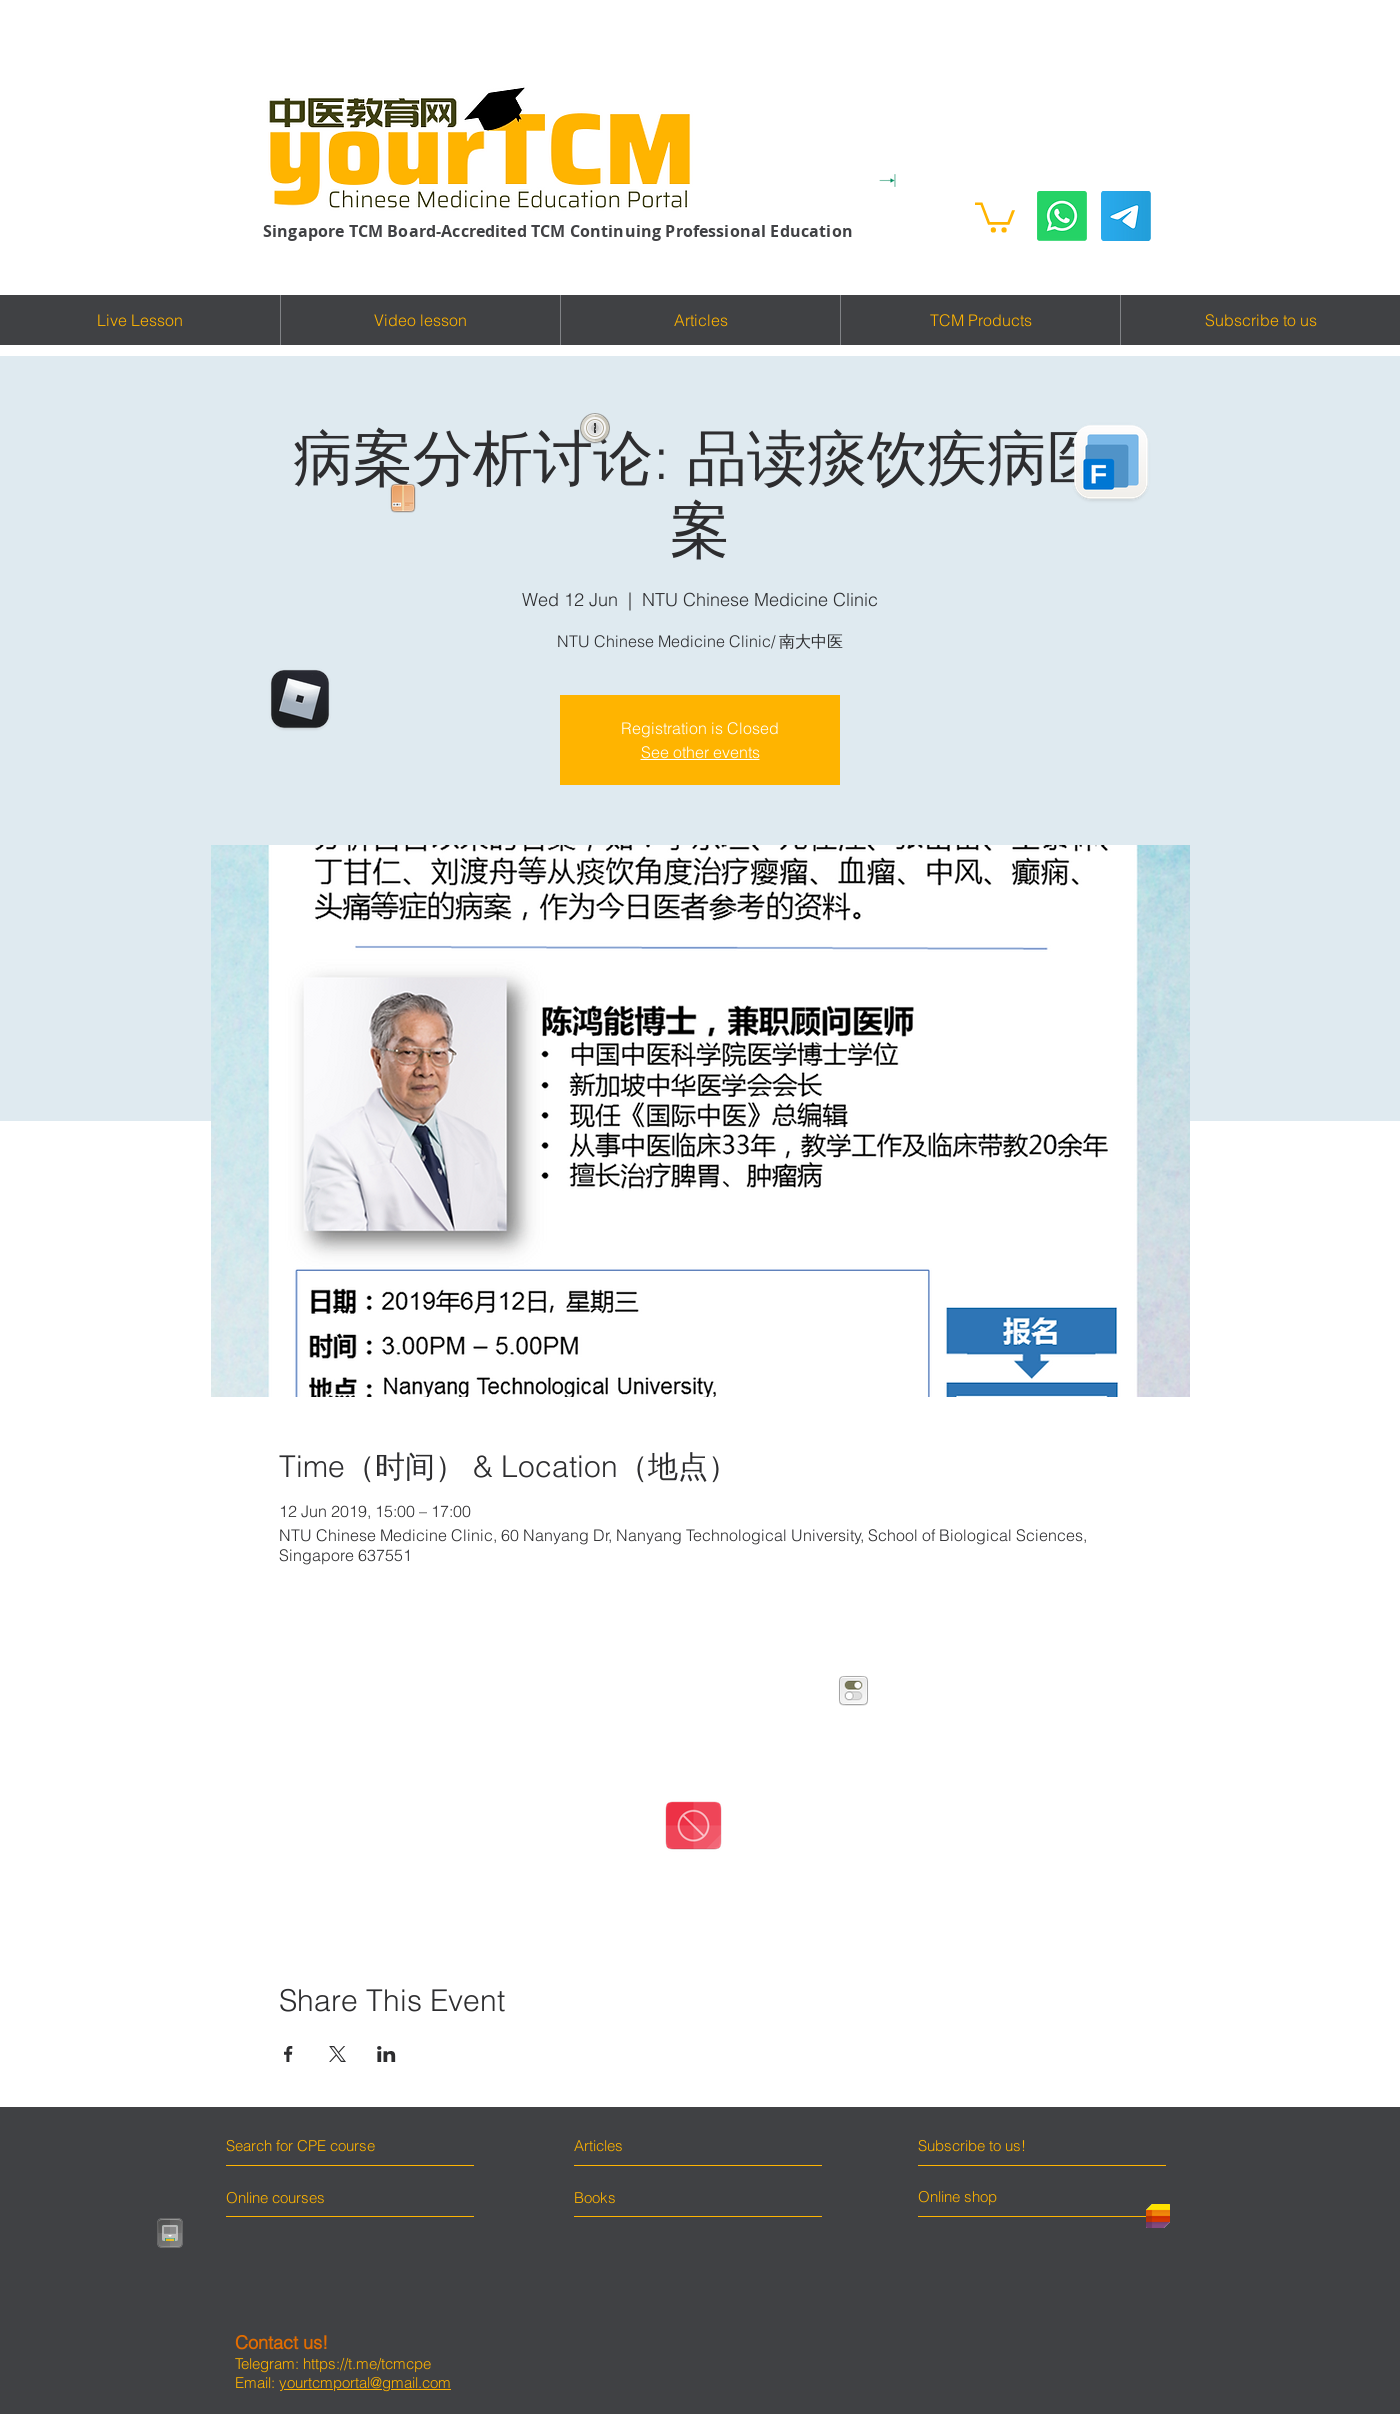 The height and width of the screenshot is (2416, 1400). What do you see at coordinates (595, 428) in the screenshot?
I see `open passwords and keys manager` at bounding box center [595, 428].